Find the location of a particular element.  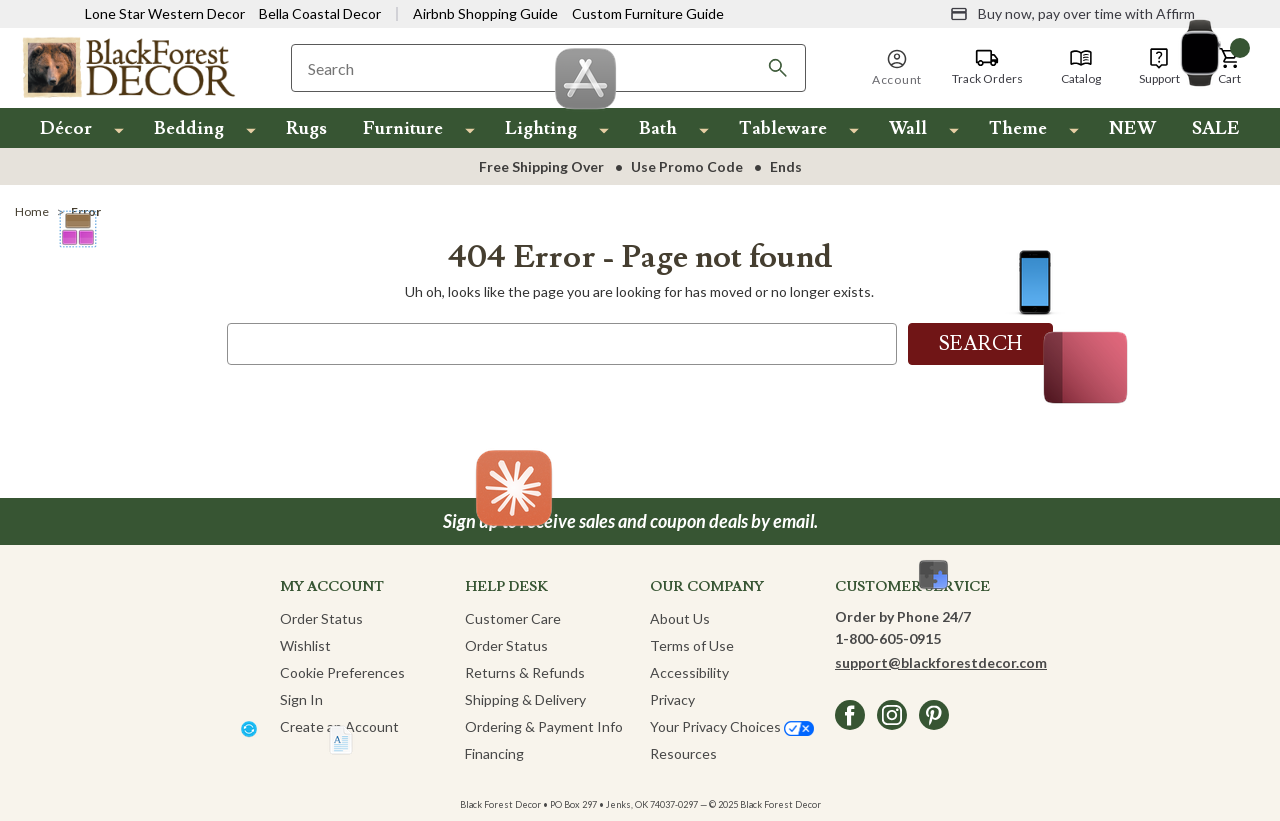

access desktop folder contents is located at coordinates (1085, 364).